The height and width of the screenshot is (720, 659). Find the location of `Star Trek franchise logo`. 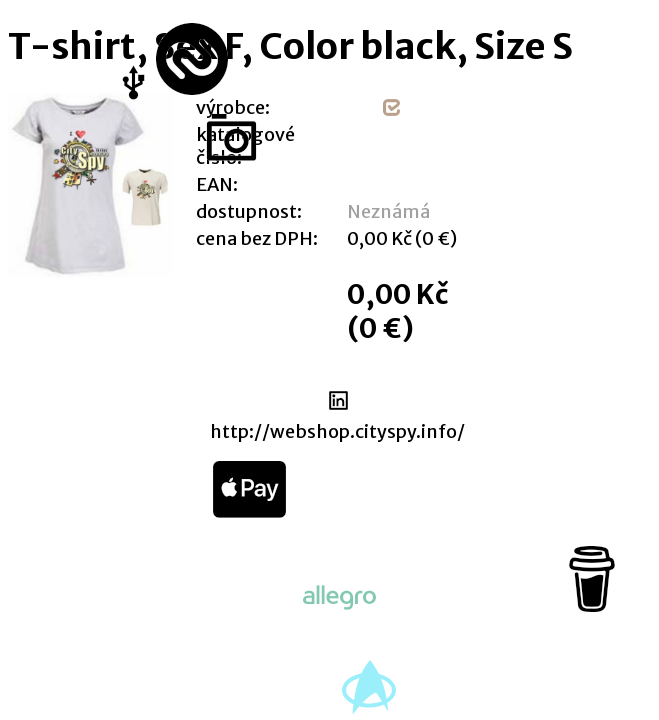

Star Trek franchise logo is located at coordinates (369, 687).